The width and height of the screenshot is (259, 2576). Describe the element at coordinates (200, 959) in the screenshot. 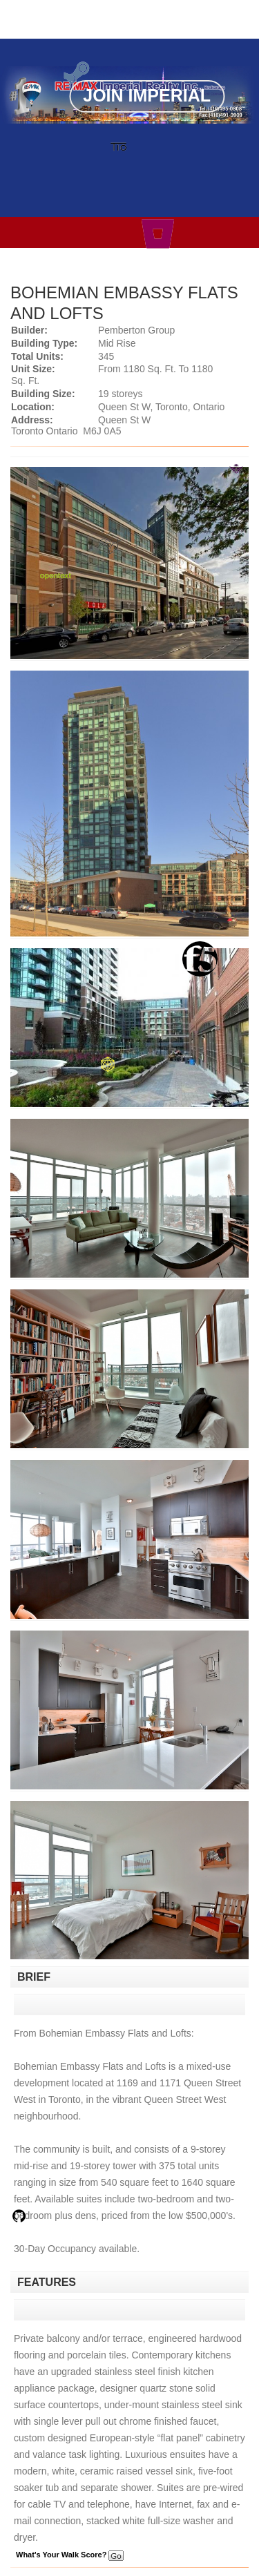

I see `F5 Networks company logo` at that location.